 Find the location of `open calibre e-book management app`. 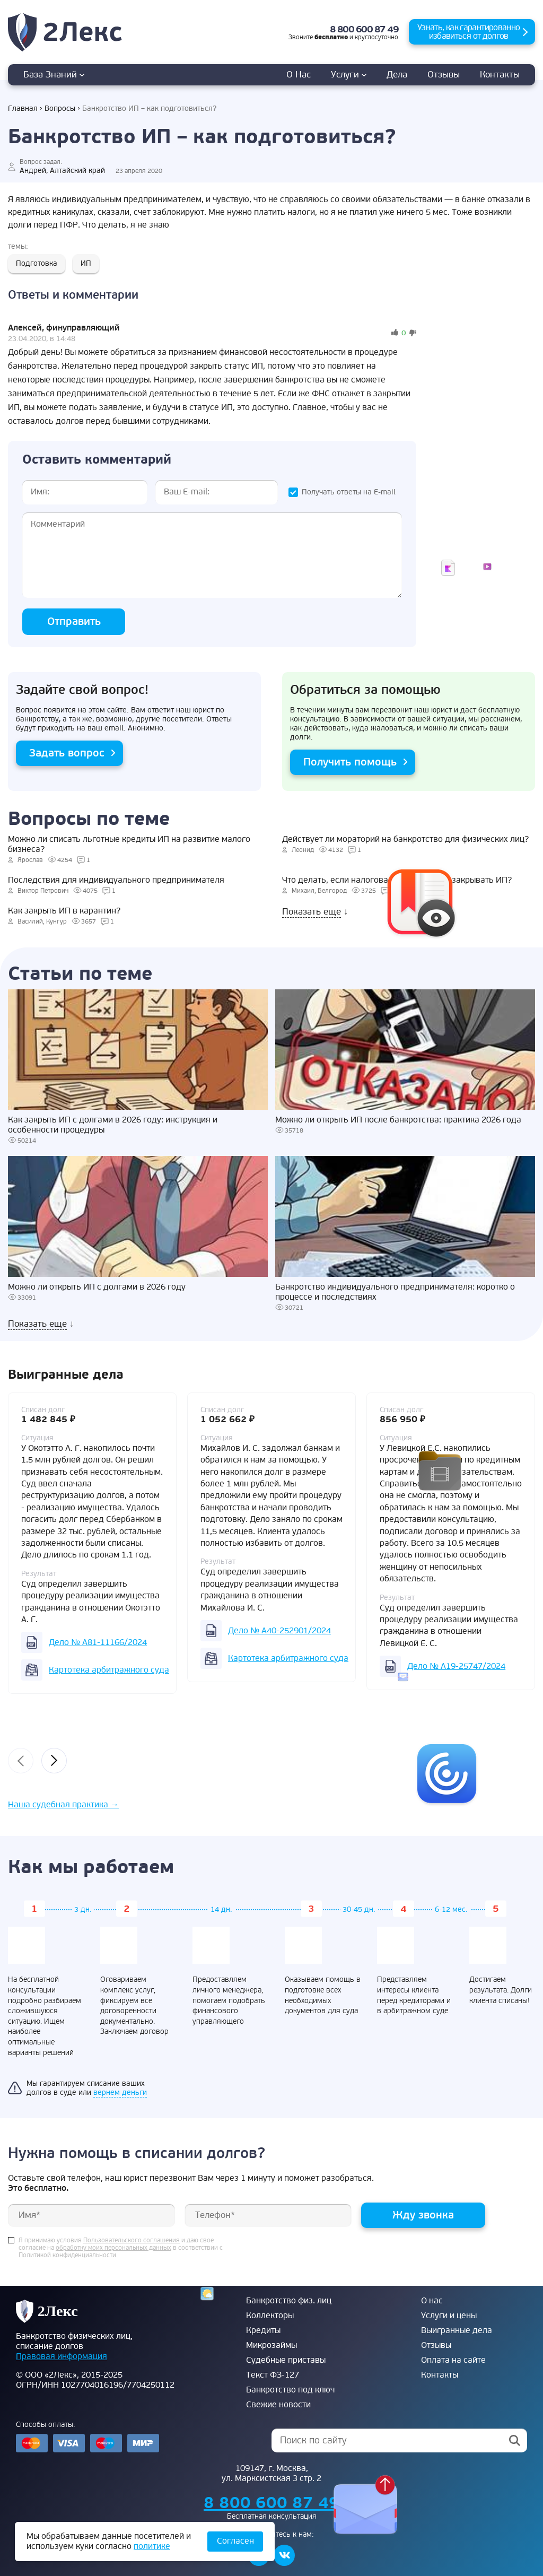

open calibre e-book management app is located at coordinates (420, 902).